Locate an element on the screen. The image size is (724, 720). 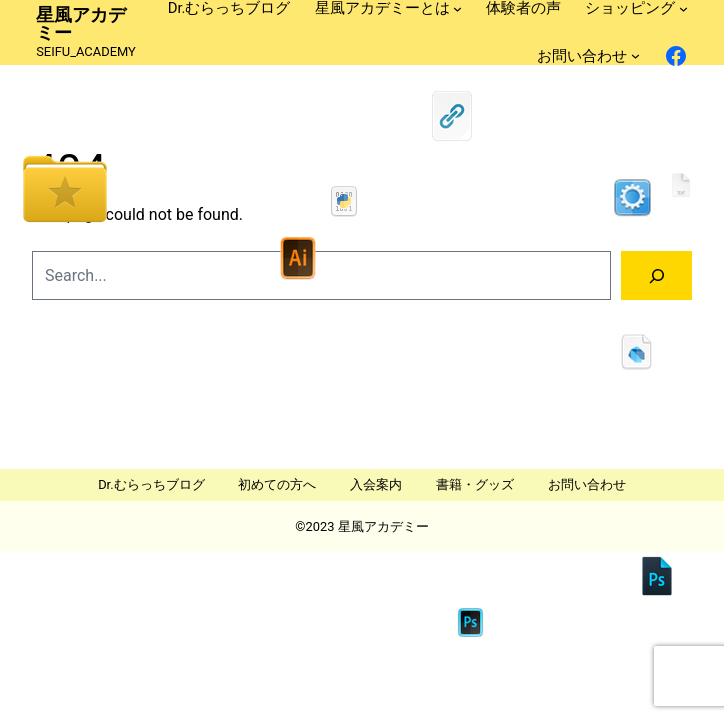
a windows internet shortcut file is located at coordinates (452, 116).